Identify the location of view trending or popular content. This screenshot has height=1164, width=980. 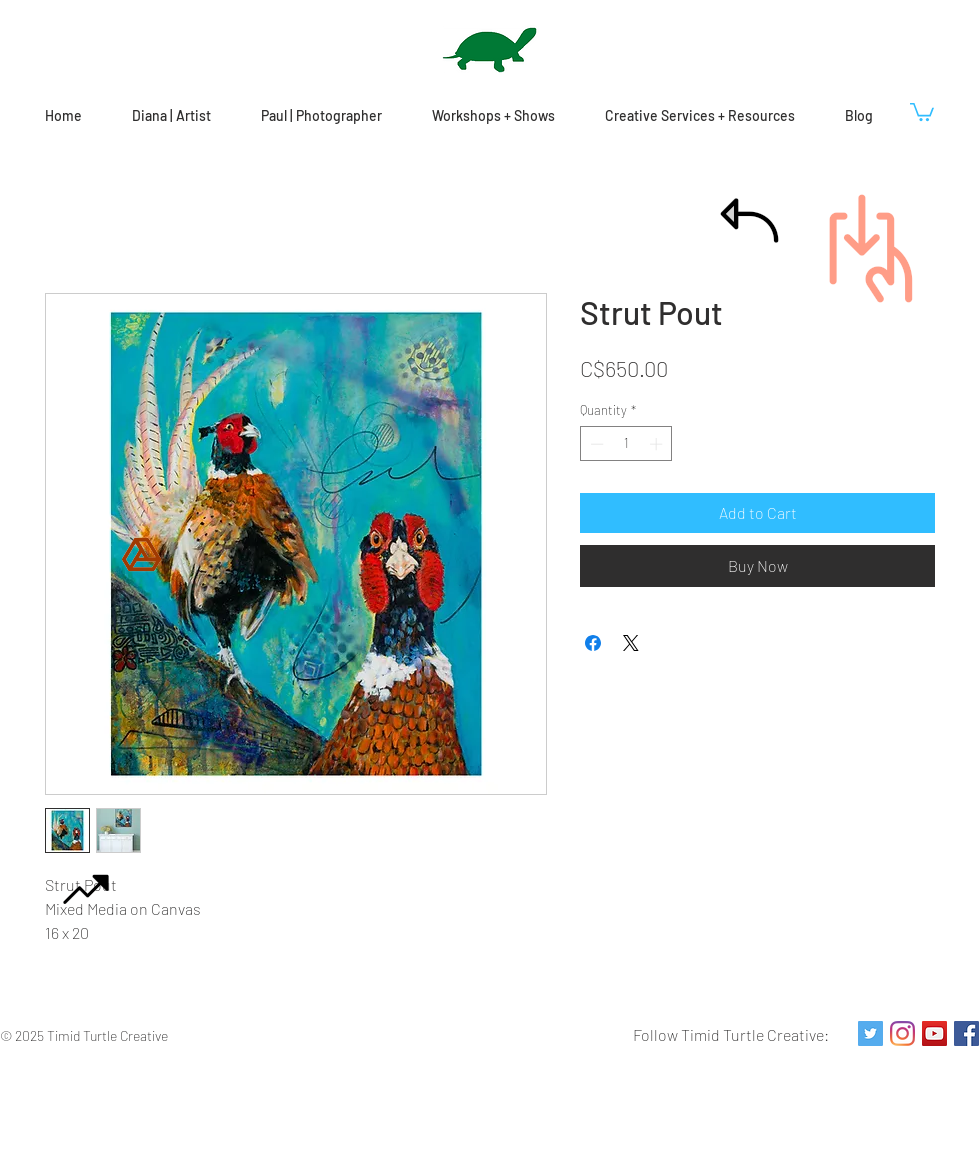
(86, 891).